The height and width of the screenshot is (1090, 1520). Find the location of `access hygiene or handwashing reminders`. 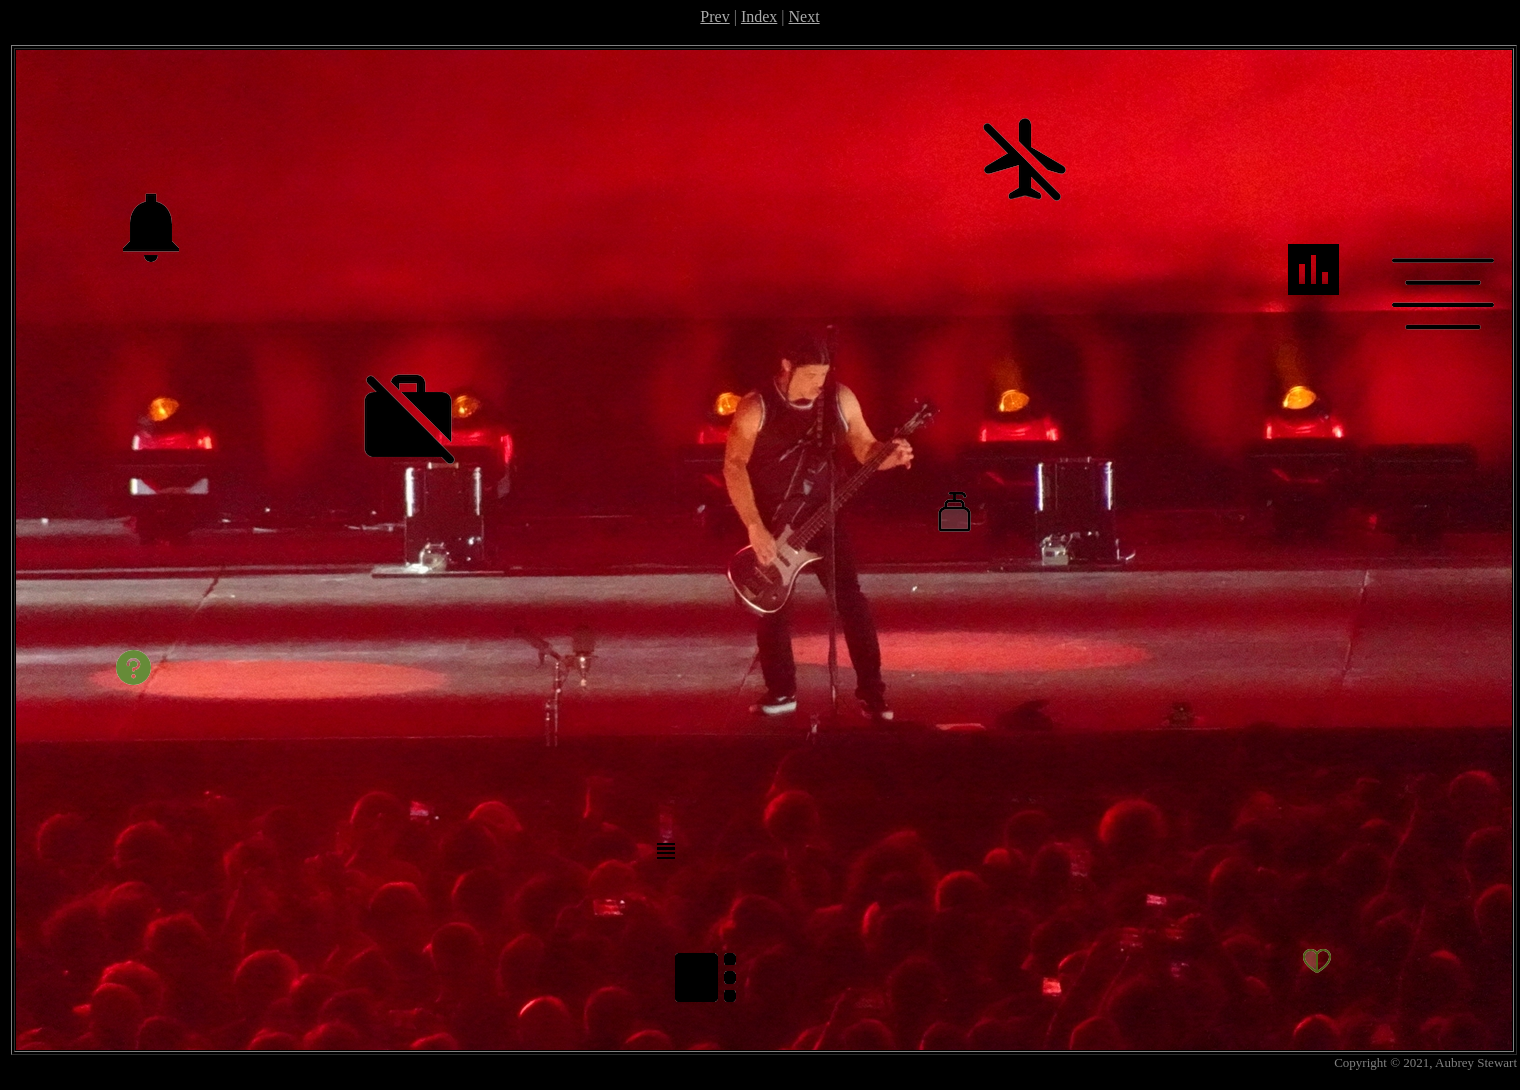

access hygiene or handwashing reminders is located at coordinates (954, 512).